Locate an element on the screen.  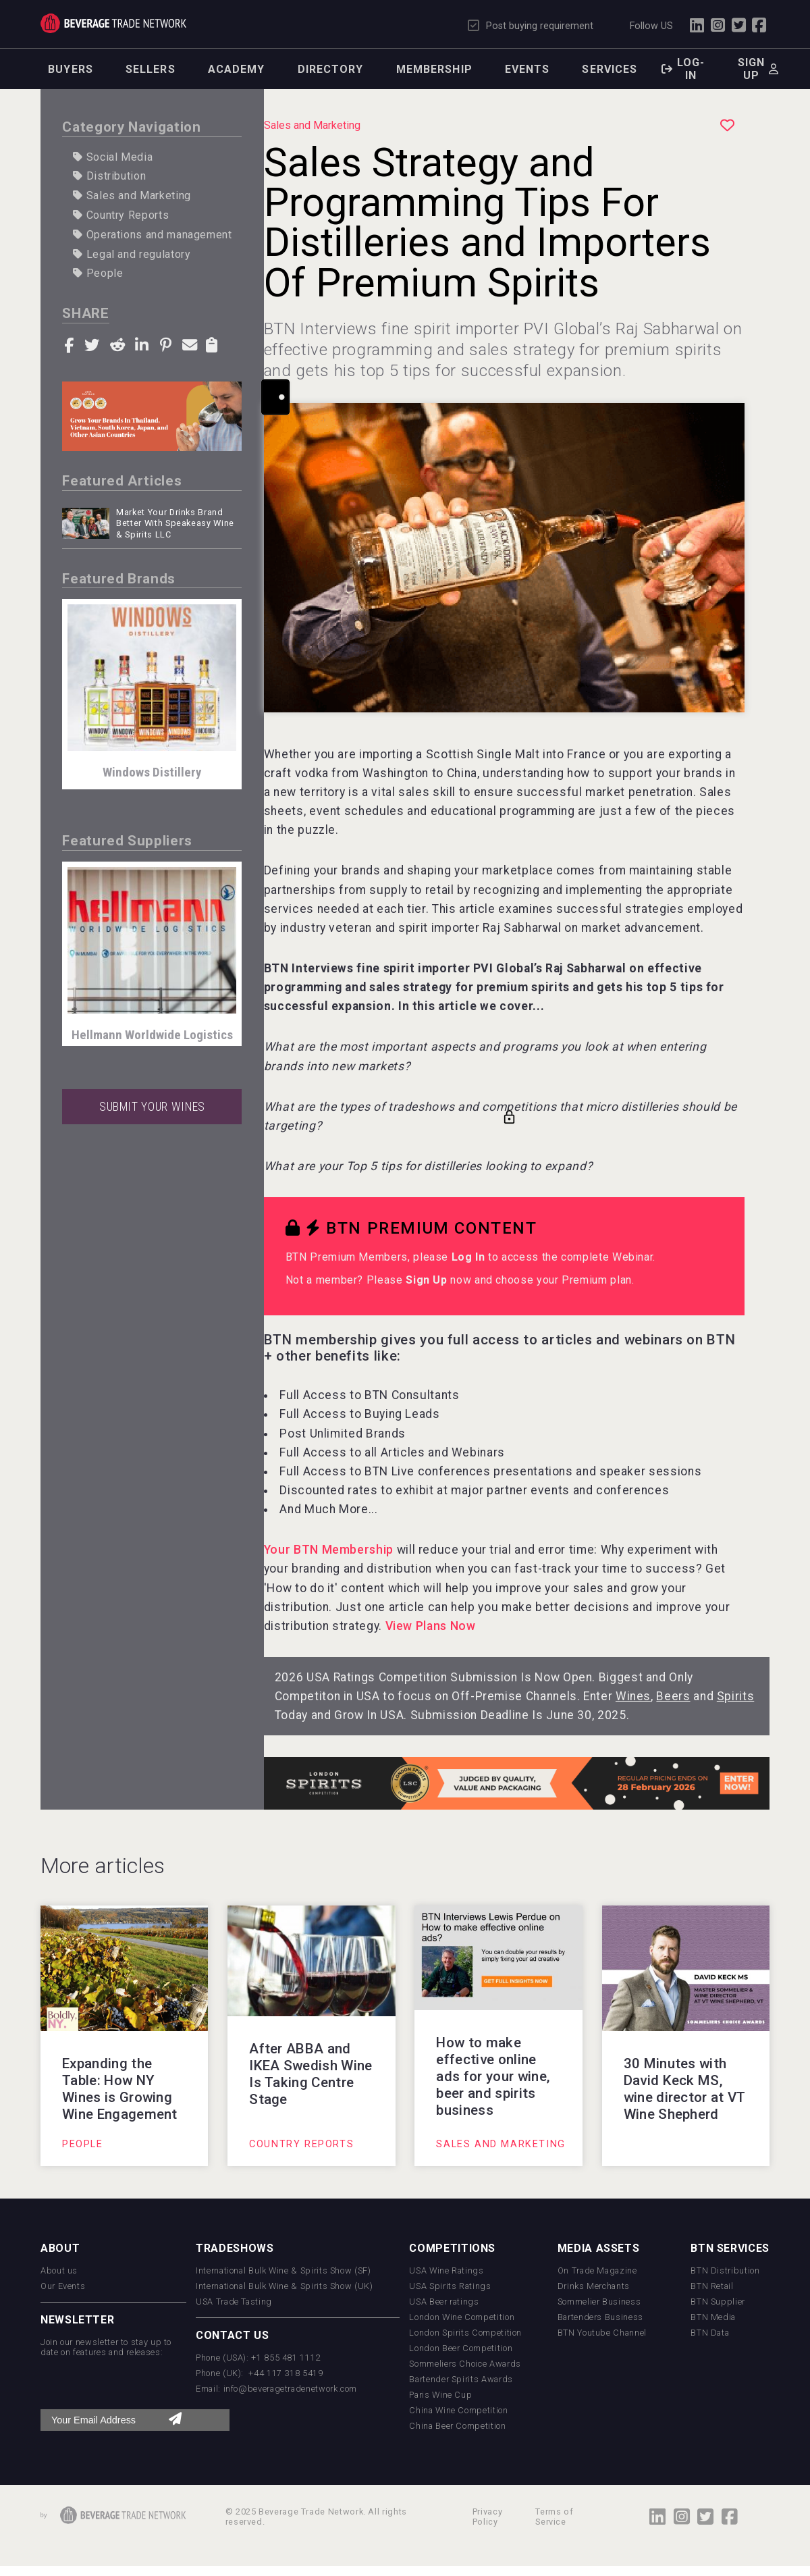
indicates a secure connection is located at coordinates (509, 1117).